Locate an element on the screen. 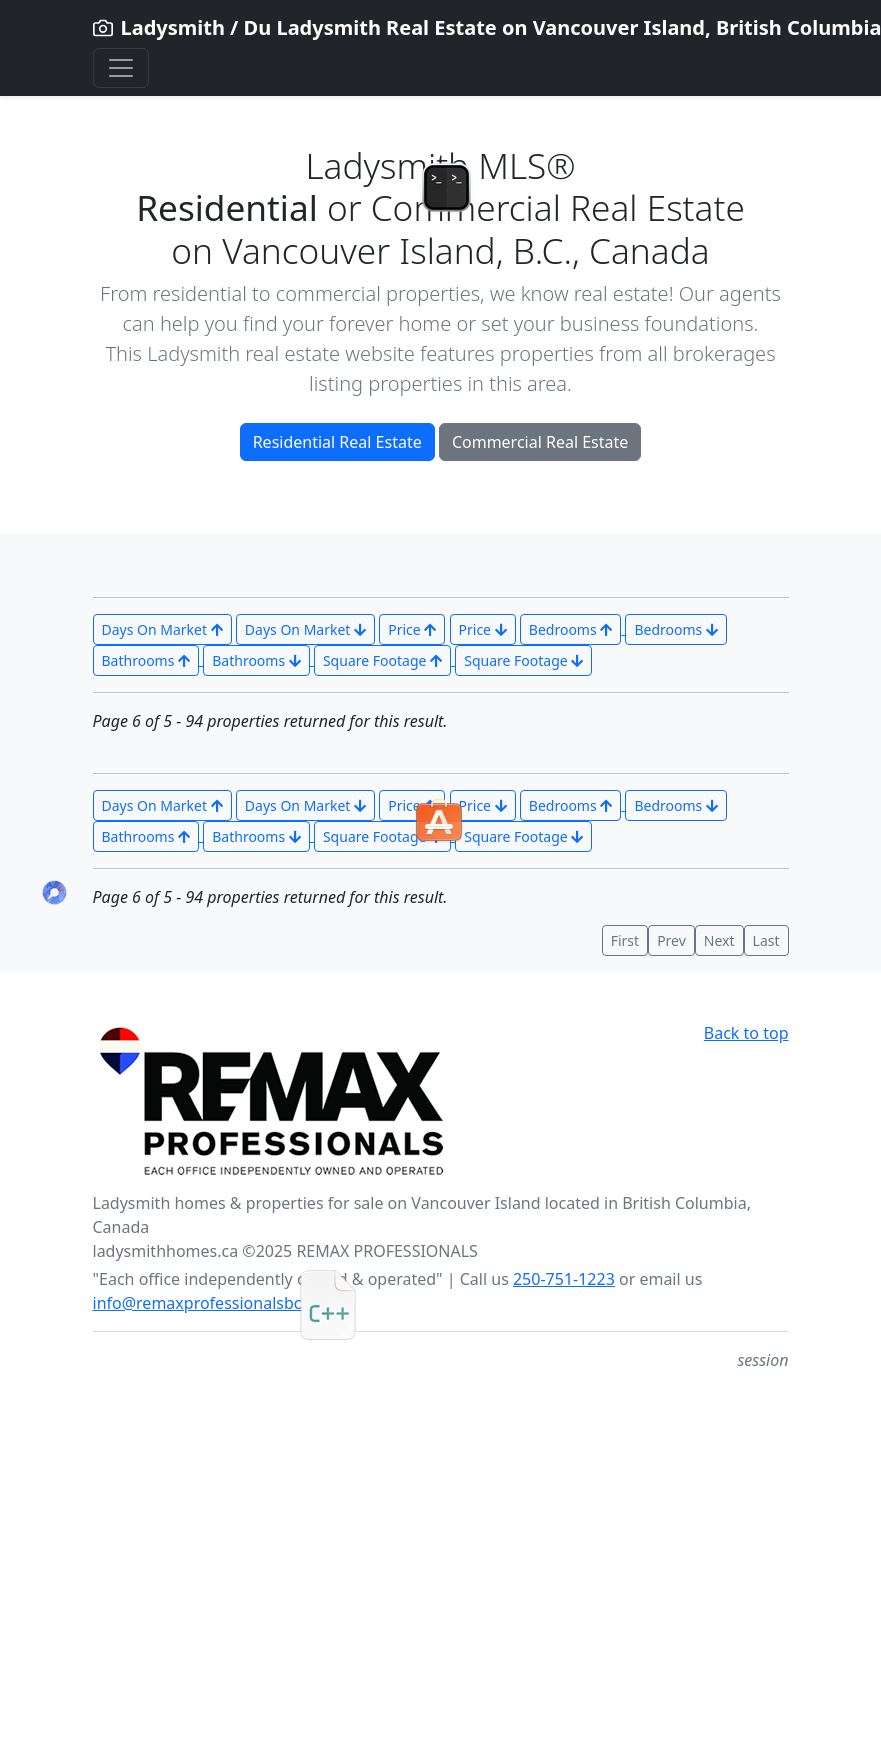 This screenshot has height=1761, width=881. open terminix terminal emulator is located at coordinates (446, 187).